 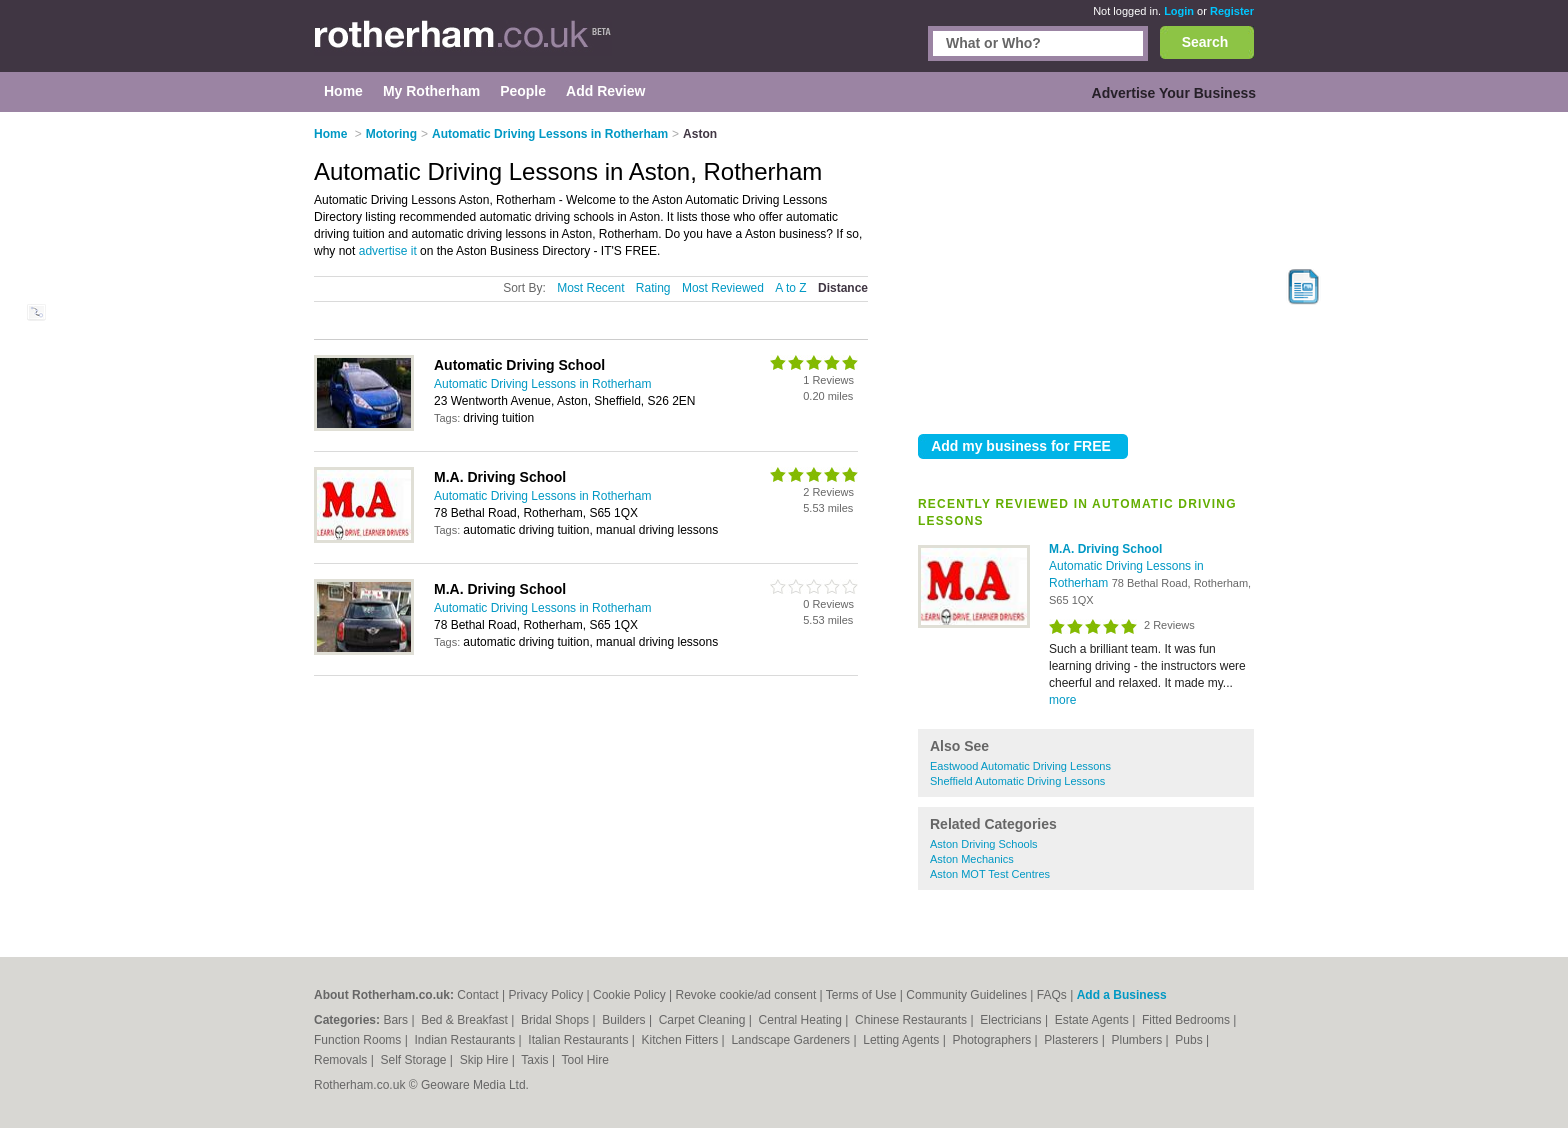 What do you see at coordinates (36, 311) in the screenshot?
I see `open a karbon vector graphics file` at bounding box center [36, 311].